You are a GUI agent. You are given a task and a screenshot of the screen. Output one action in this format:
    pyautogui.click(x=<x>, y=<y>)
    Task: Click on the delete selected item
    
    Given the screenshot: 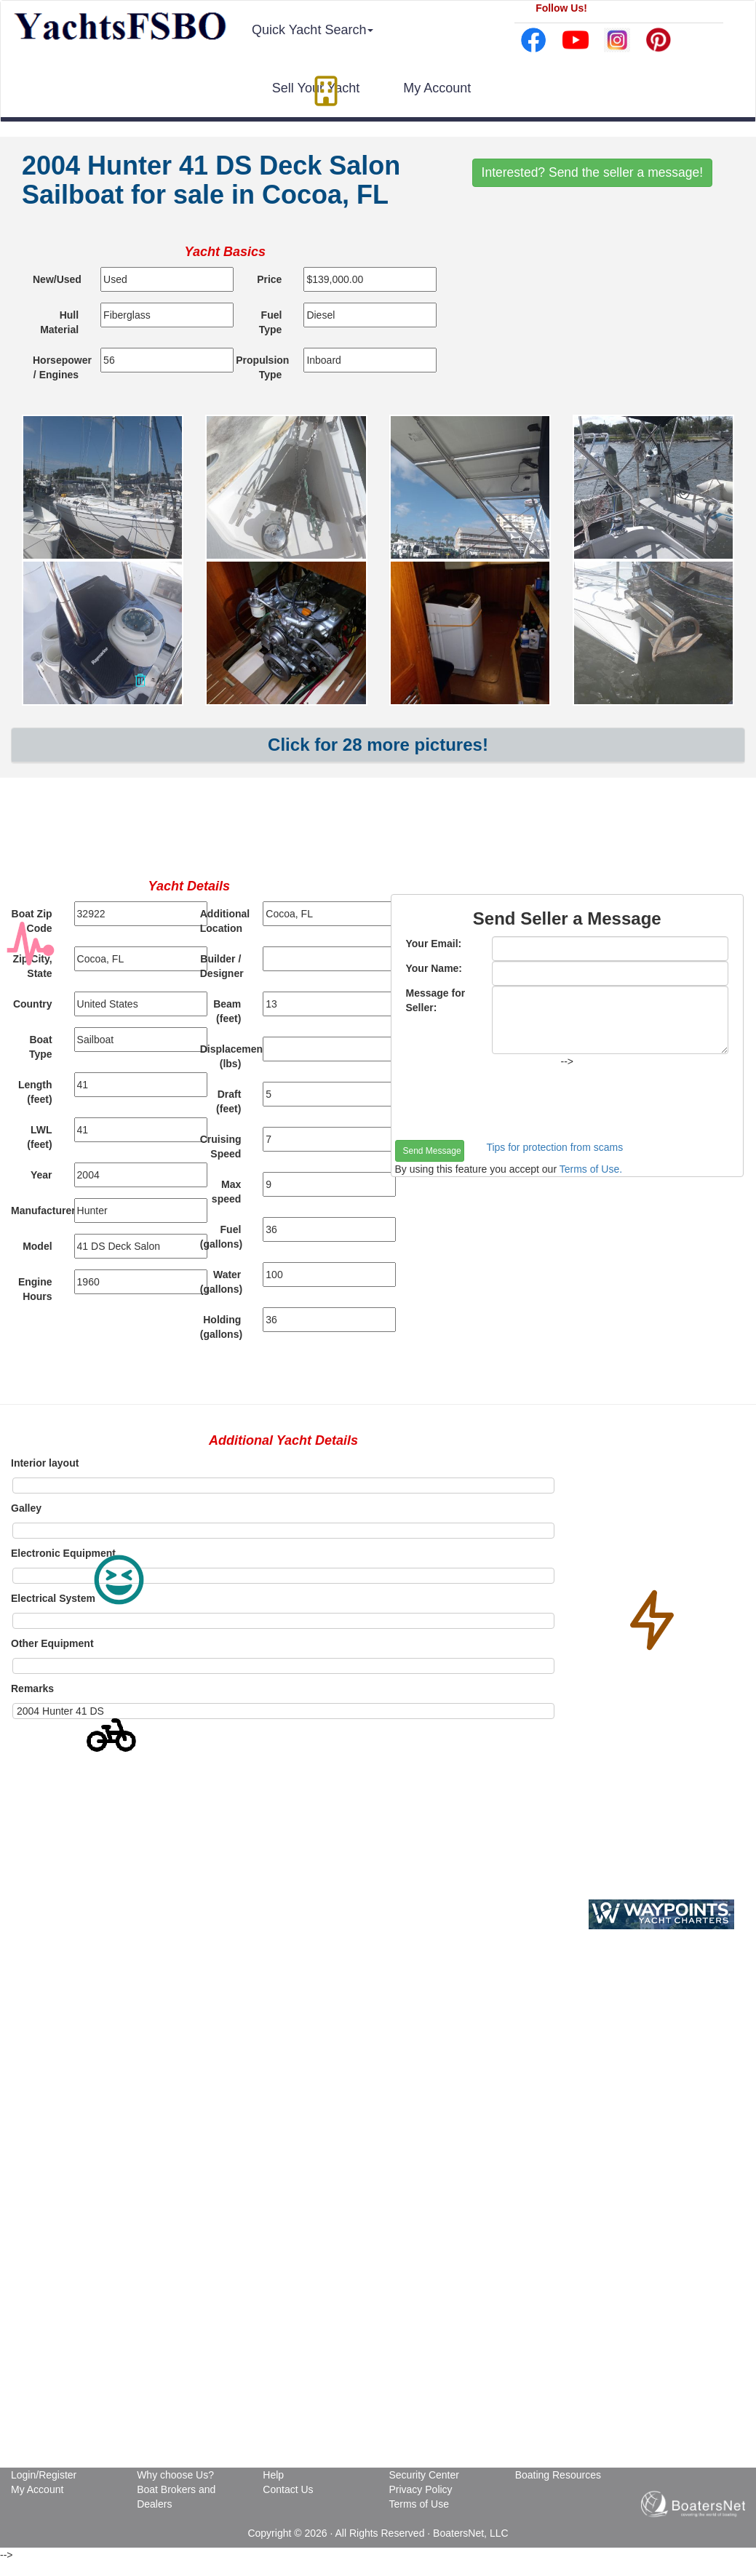 What is the action you would take?
    pyautogui.click(x=140, y=680)
    